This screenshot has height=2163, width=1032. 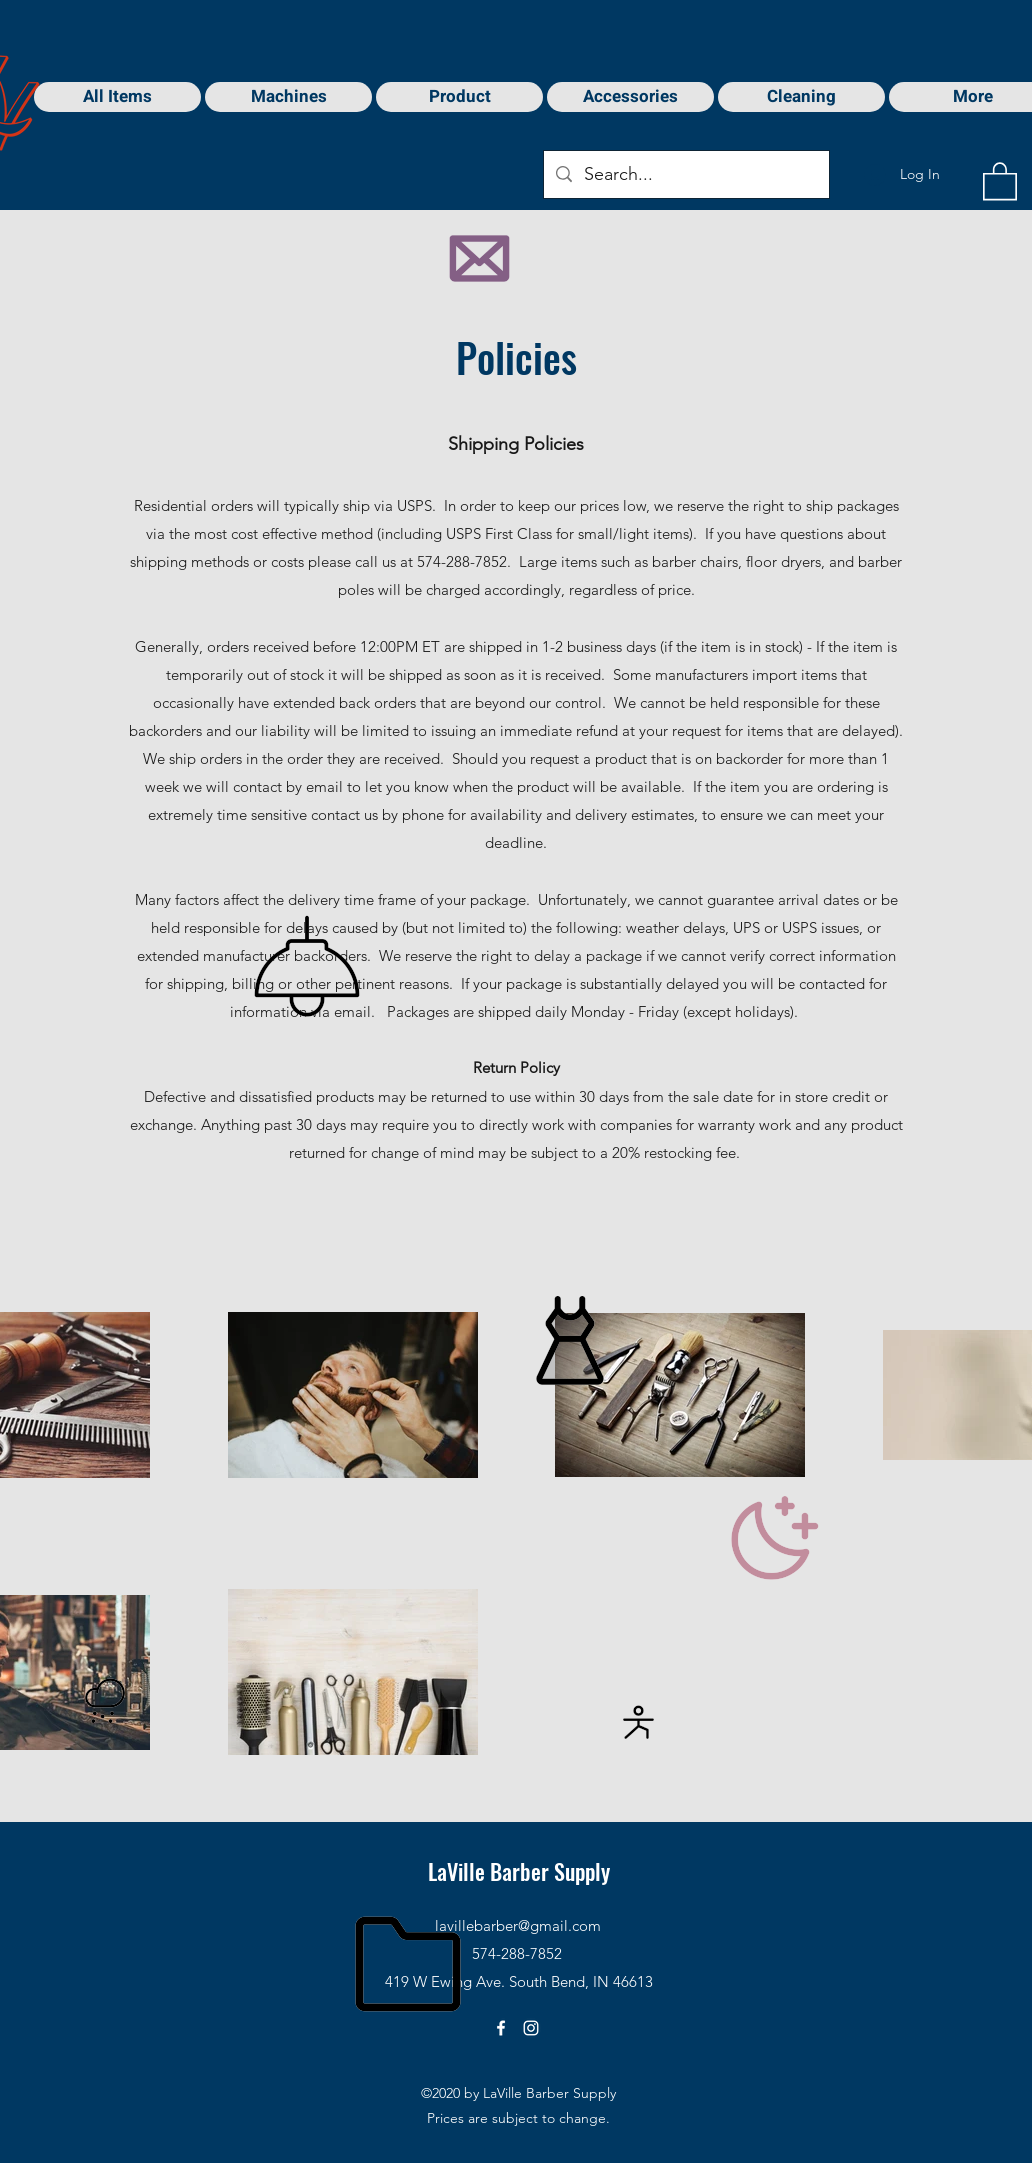 What do you see at coordinates (479, 258) in the screenshot?
I see `open your inbox` at bounding box center [479, 258].